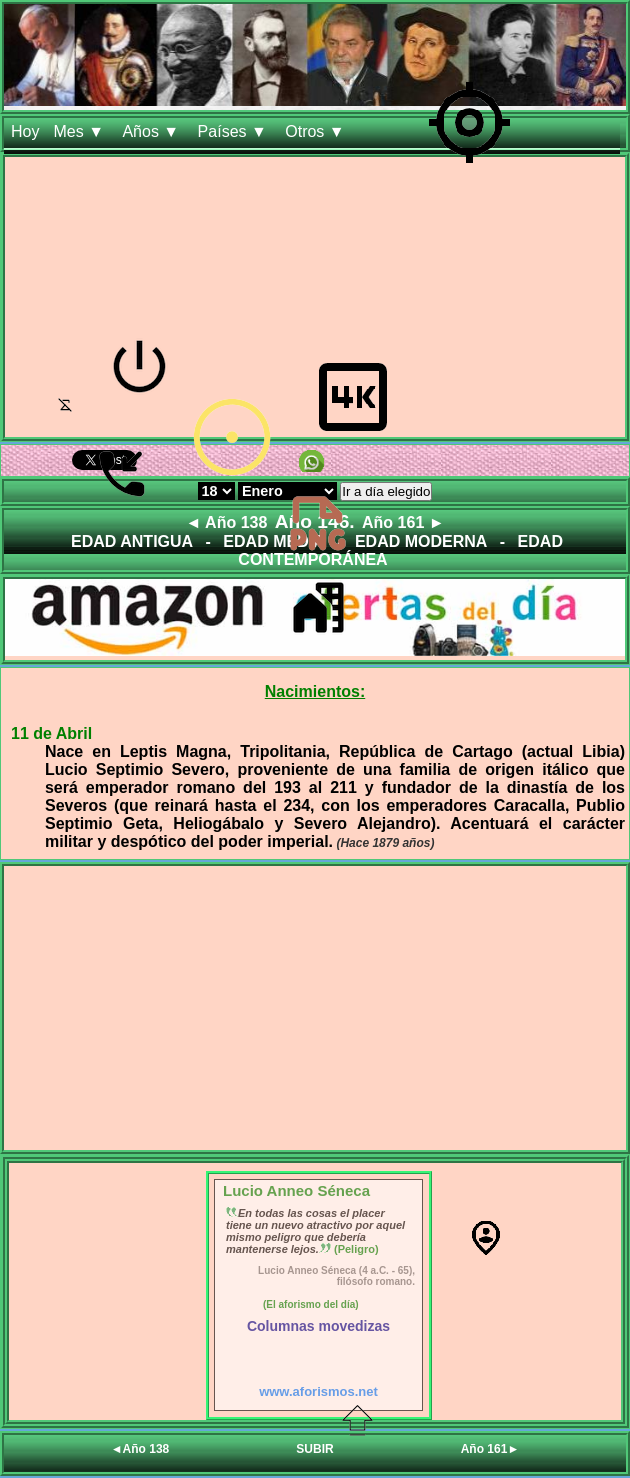 This screenshot has width=630, height=1478. Describe the element at coordinates (353, 397) in the screenshot. I see `switch to 4k video resolution` at that location.